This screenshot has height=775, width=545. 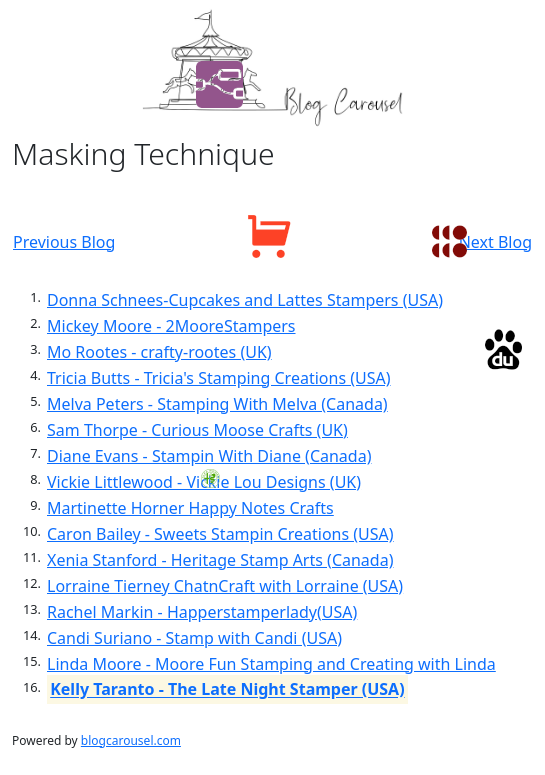 What do you see at coordinates (219, 84) in the screenshot?
I see `open Node-RED flow editor` at bounding box center [219, 84].